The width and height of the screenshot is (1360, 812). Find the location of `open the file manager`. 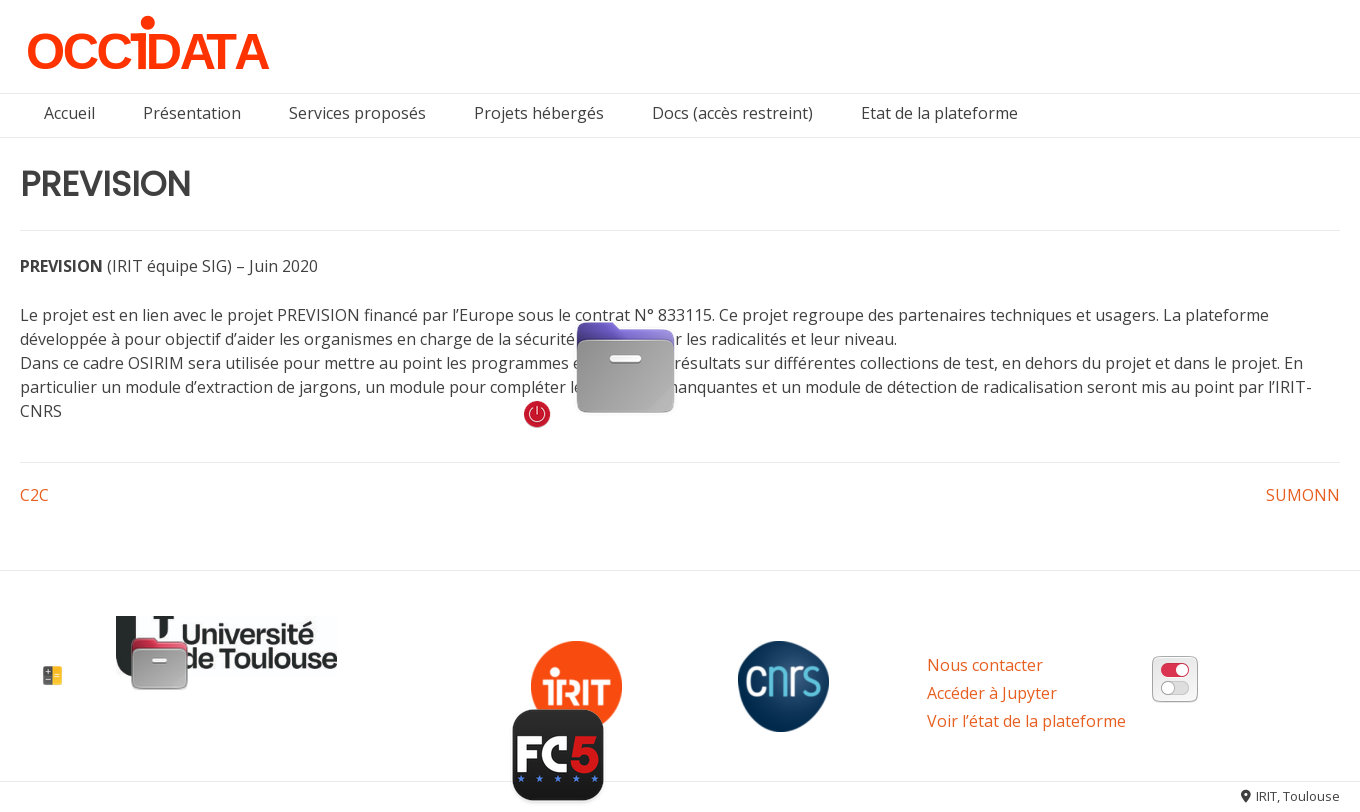

open the file manager is located at coordinates (159, 663).